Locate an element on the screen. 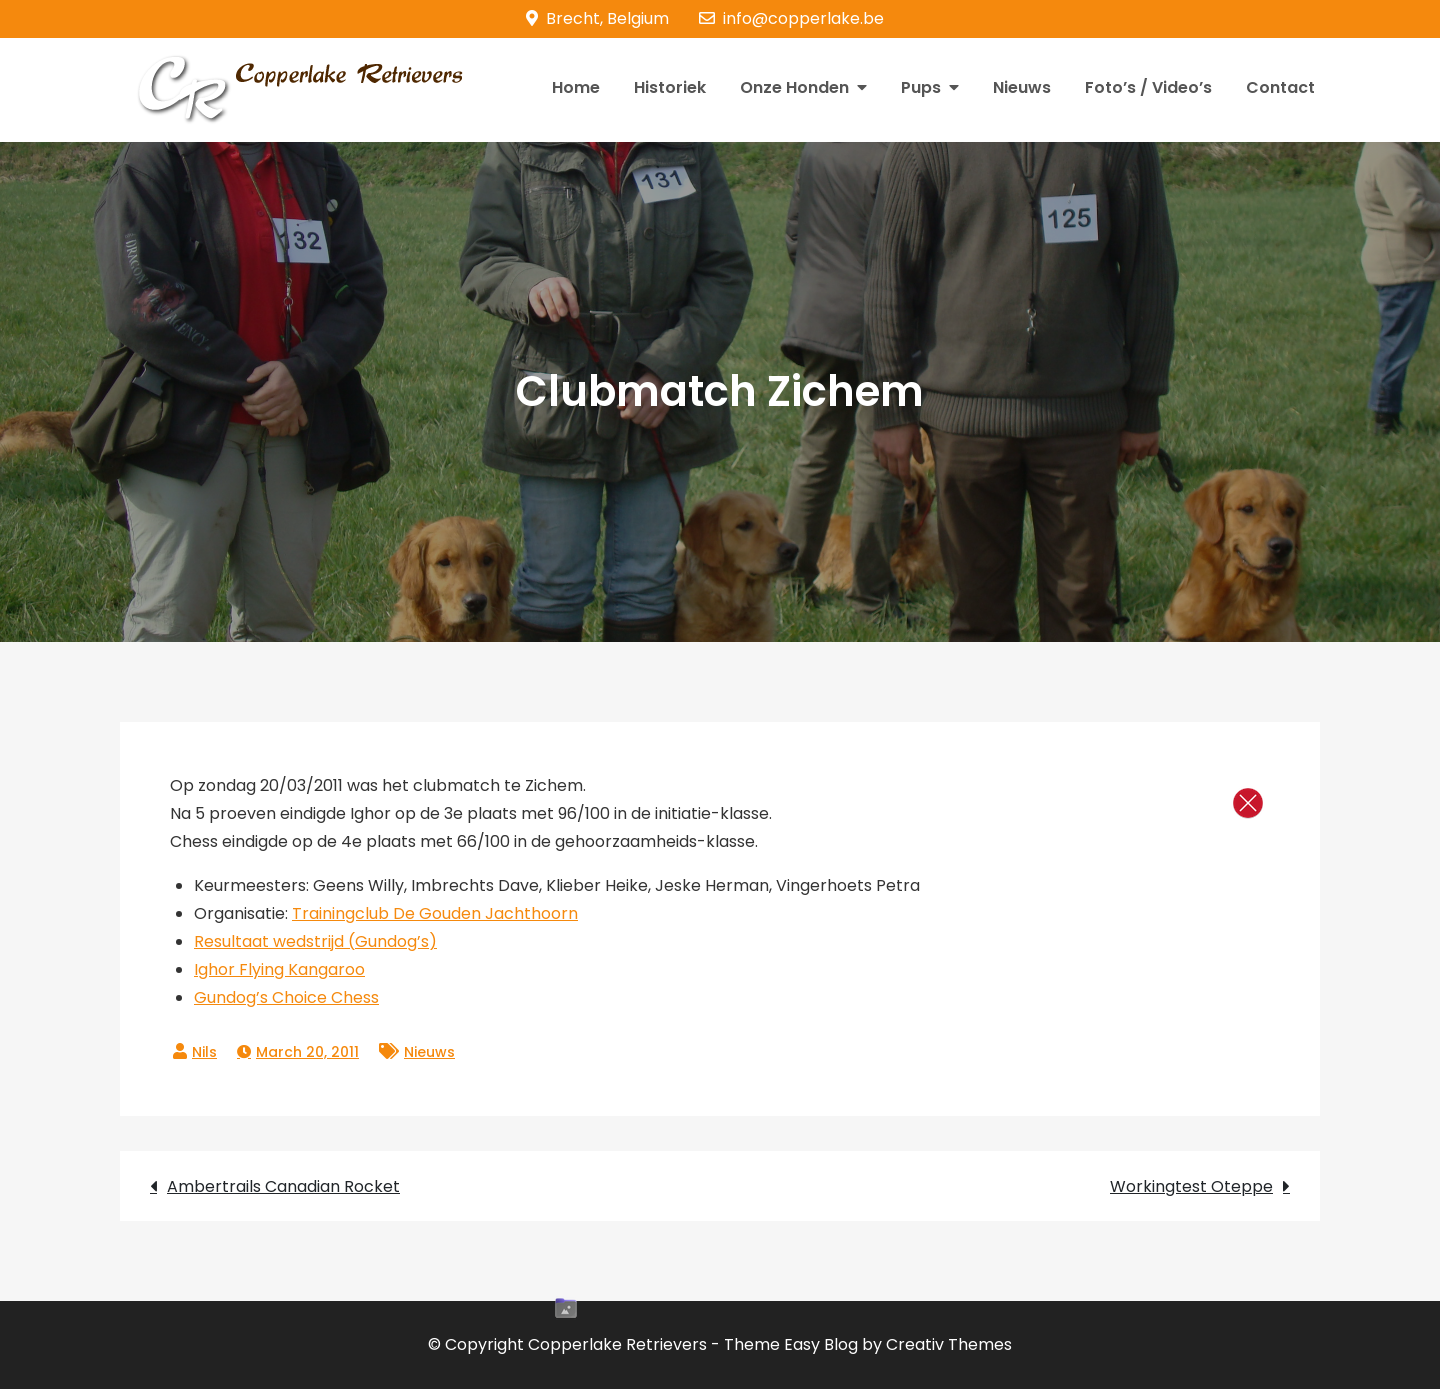 This screenshot has height=1389, width=1440. indicates a sync error with a shared file or folder is located at coordinates (1248, 803).